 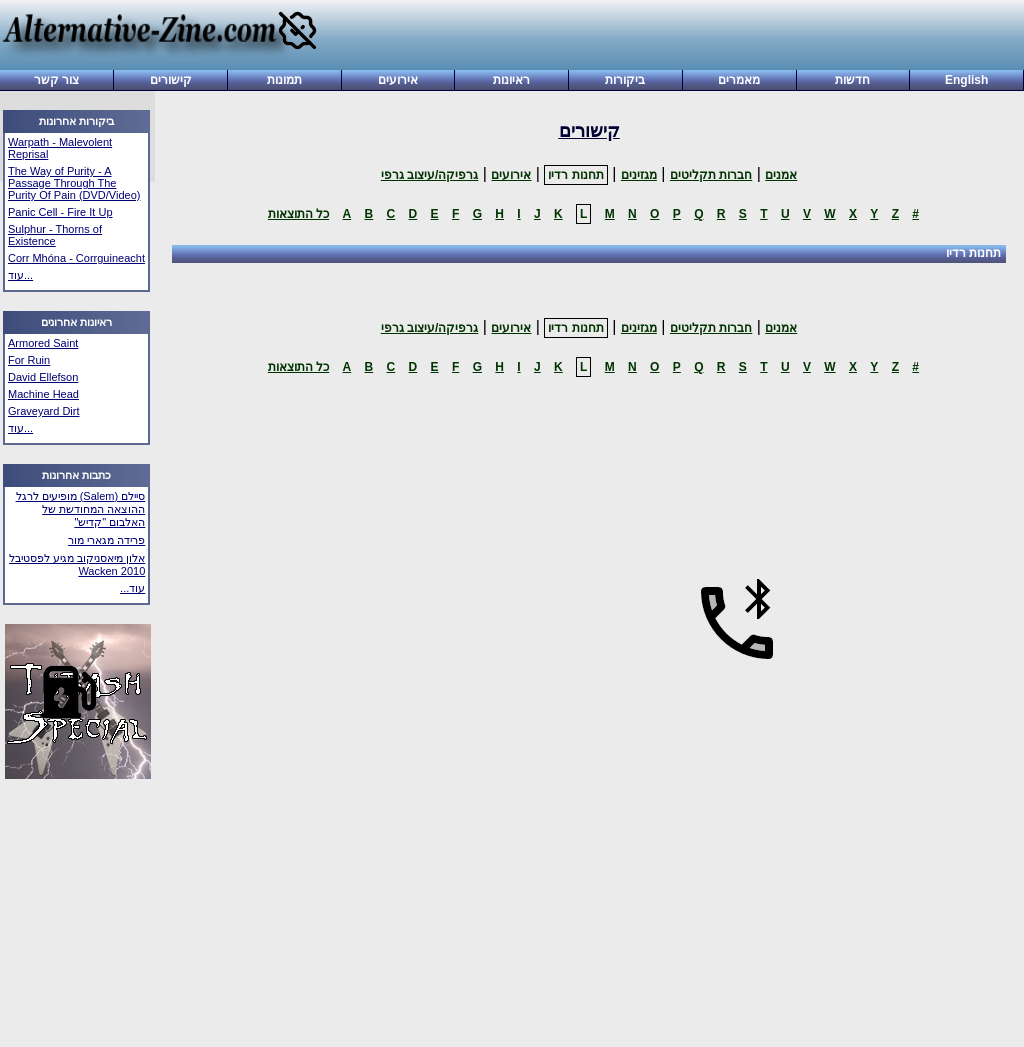 I want to click on find nearby EV charging stations, so click(x=70, y=692).